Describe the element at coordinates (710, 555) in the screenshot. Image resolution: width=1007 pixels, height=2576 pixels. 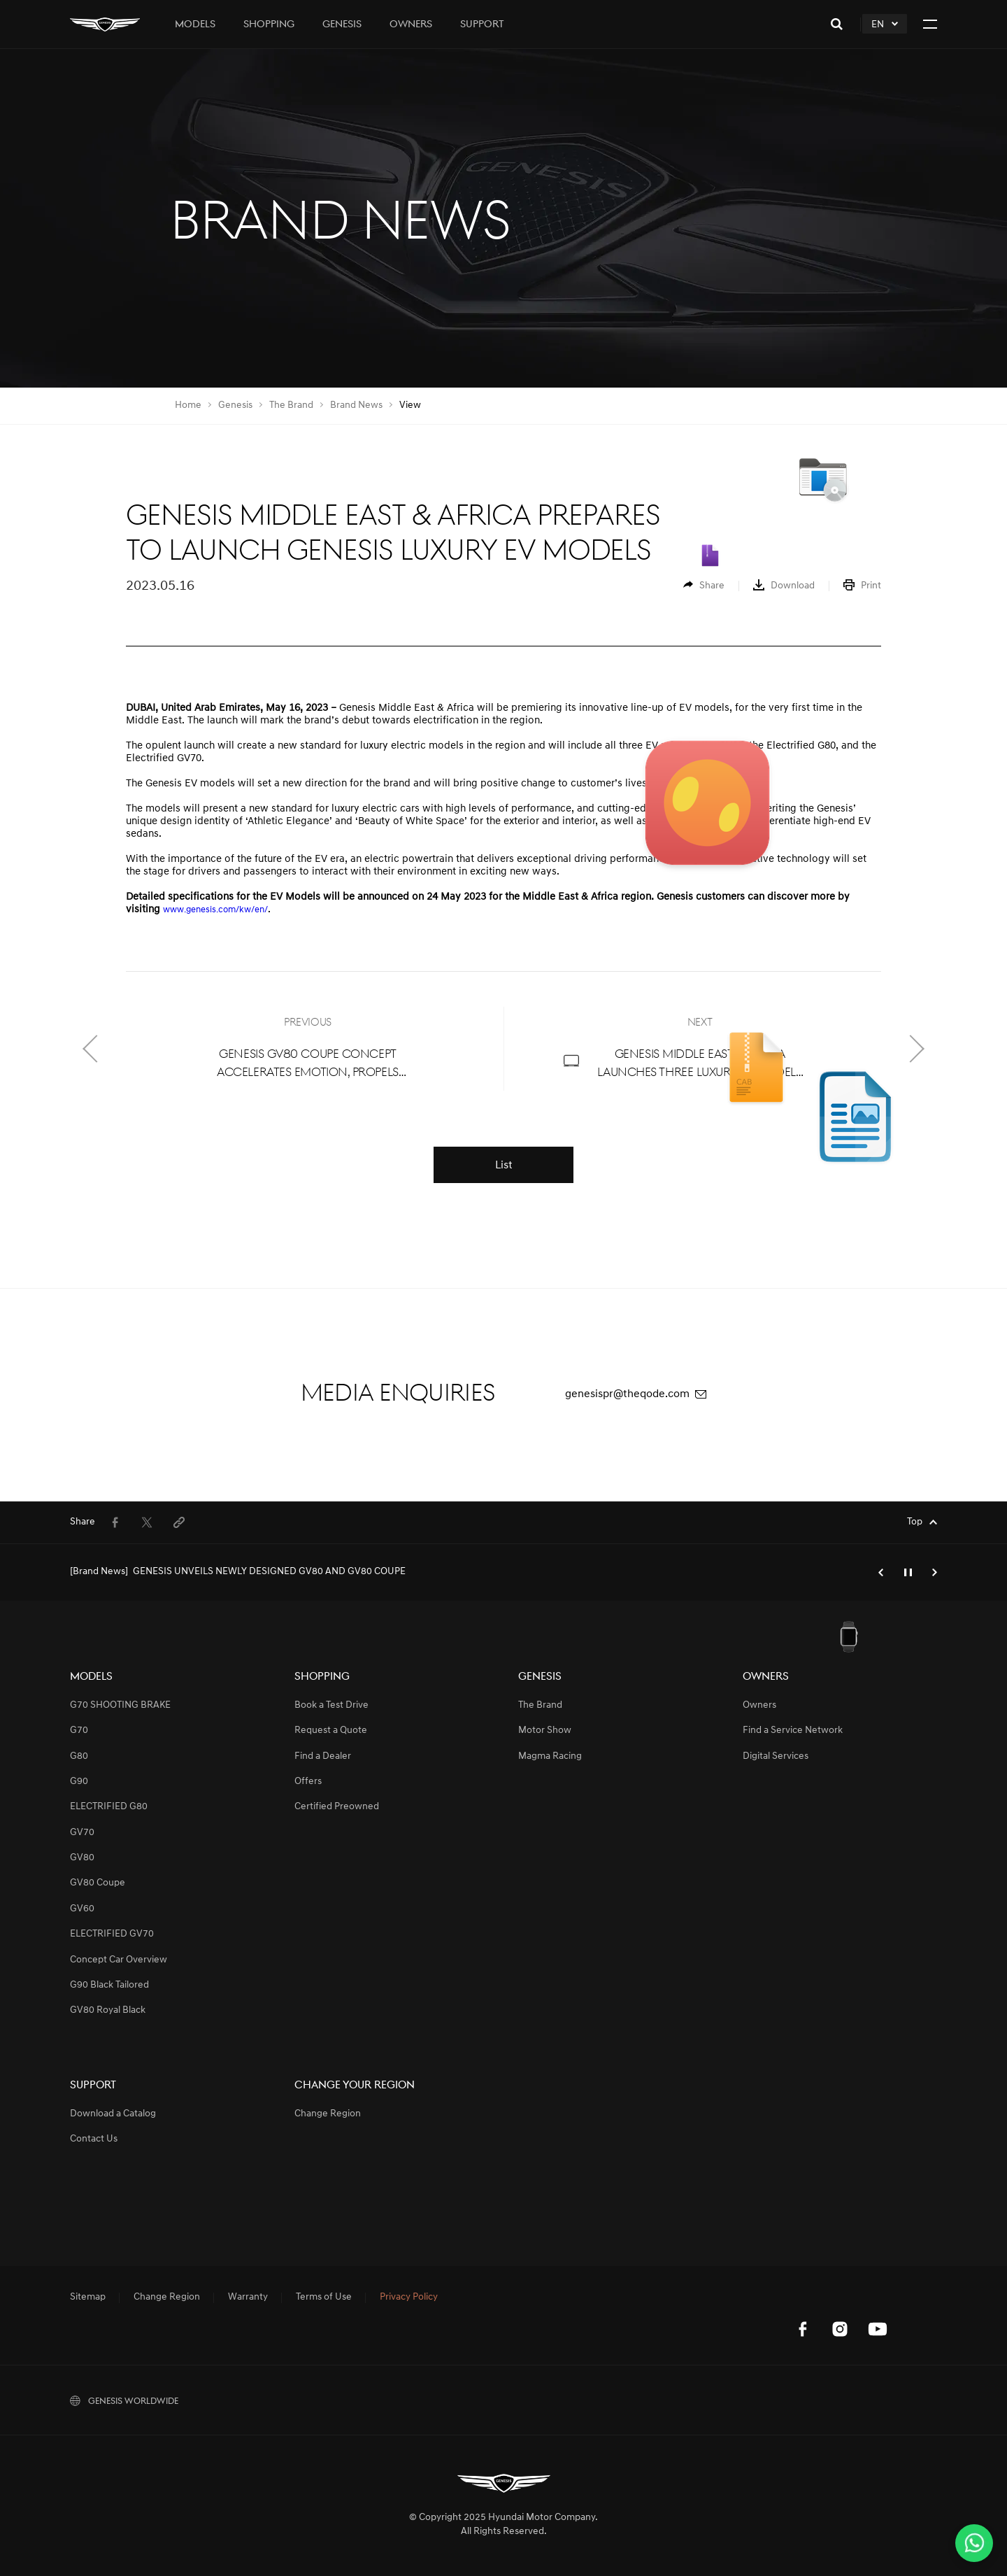
I see `a compressed bzip archive file` at that location.